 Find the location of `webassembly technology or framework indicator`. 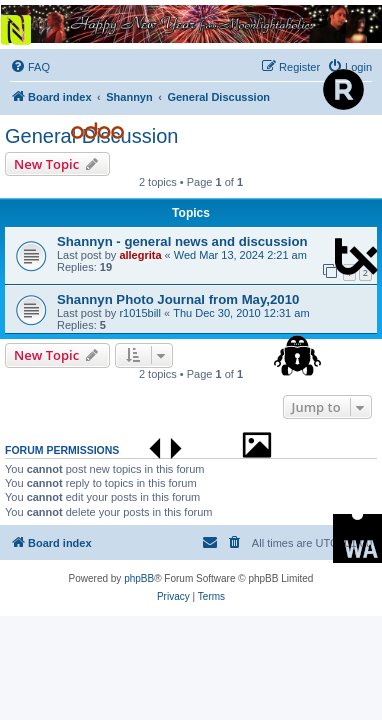

webassembly technology or framework indicator is located at coordinates (357, 538).